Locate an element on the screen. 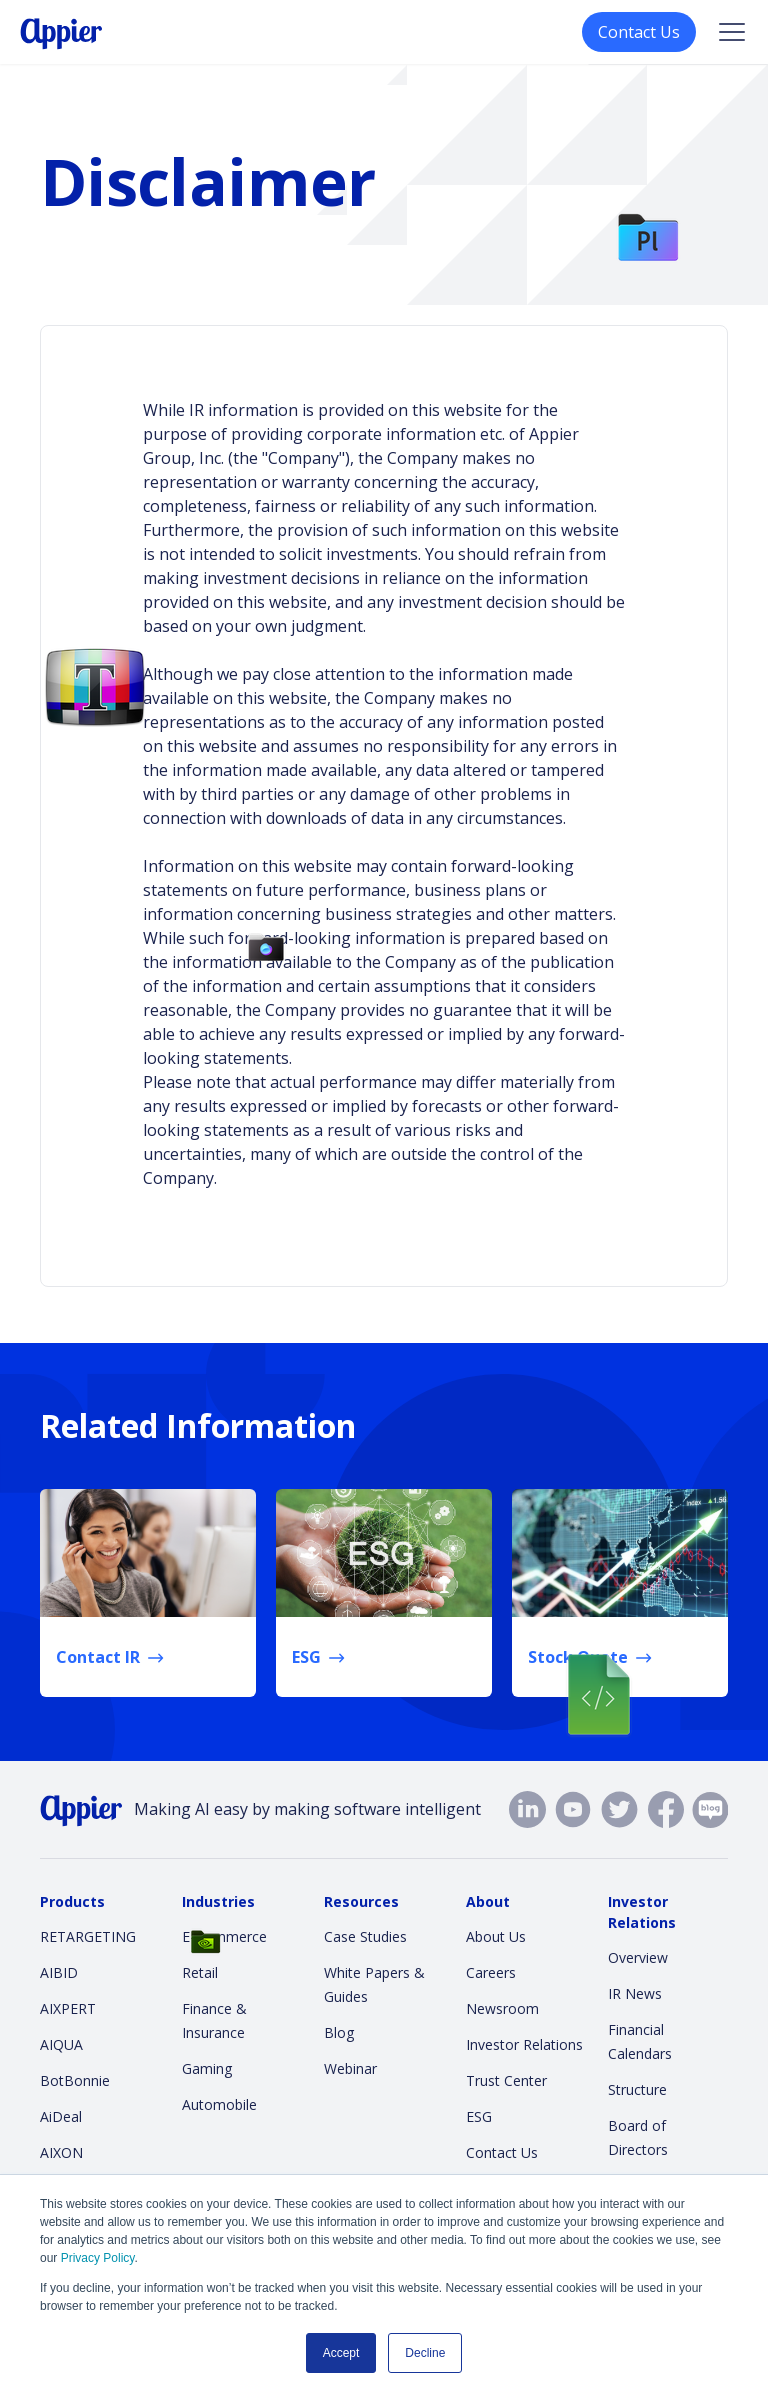  a qt resource file used in nokia/qt development is located at coordinates (599, 1696).